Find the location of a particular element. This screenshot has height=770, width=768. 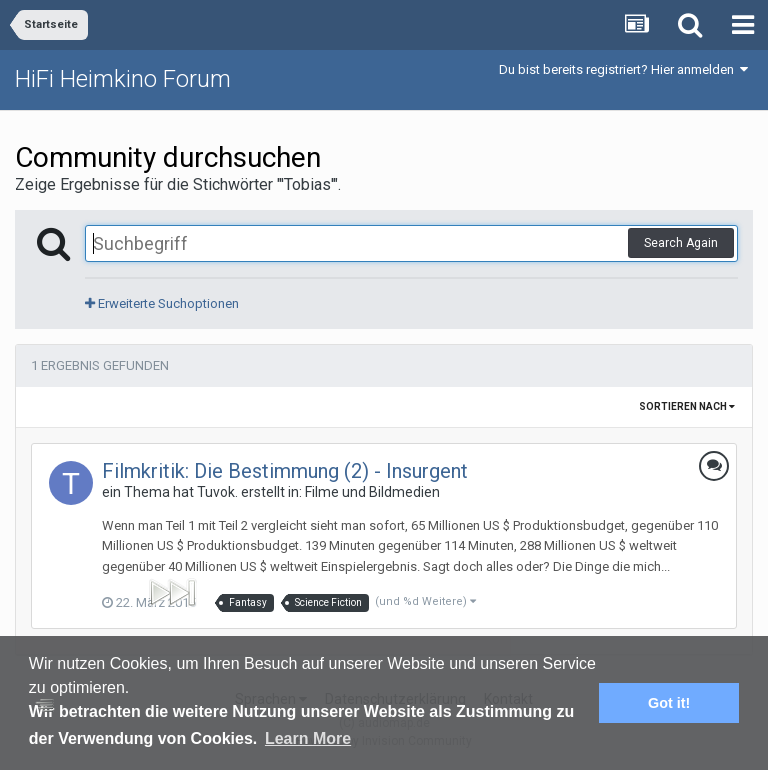

skip to the next track or media item is located at coordinates (173, 593).